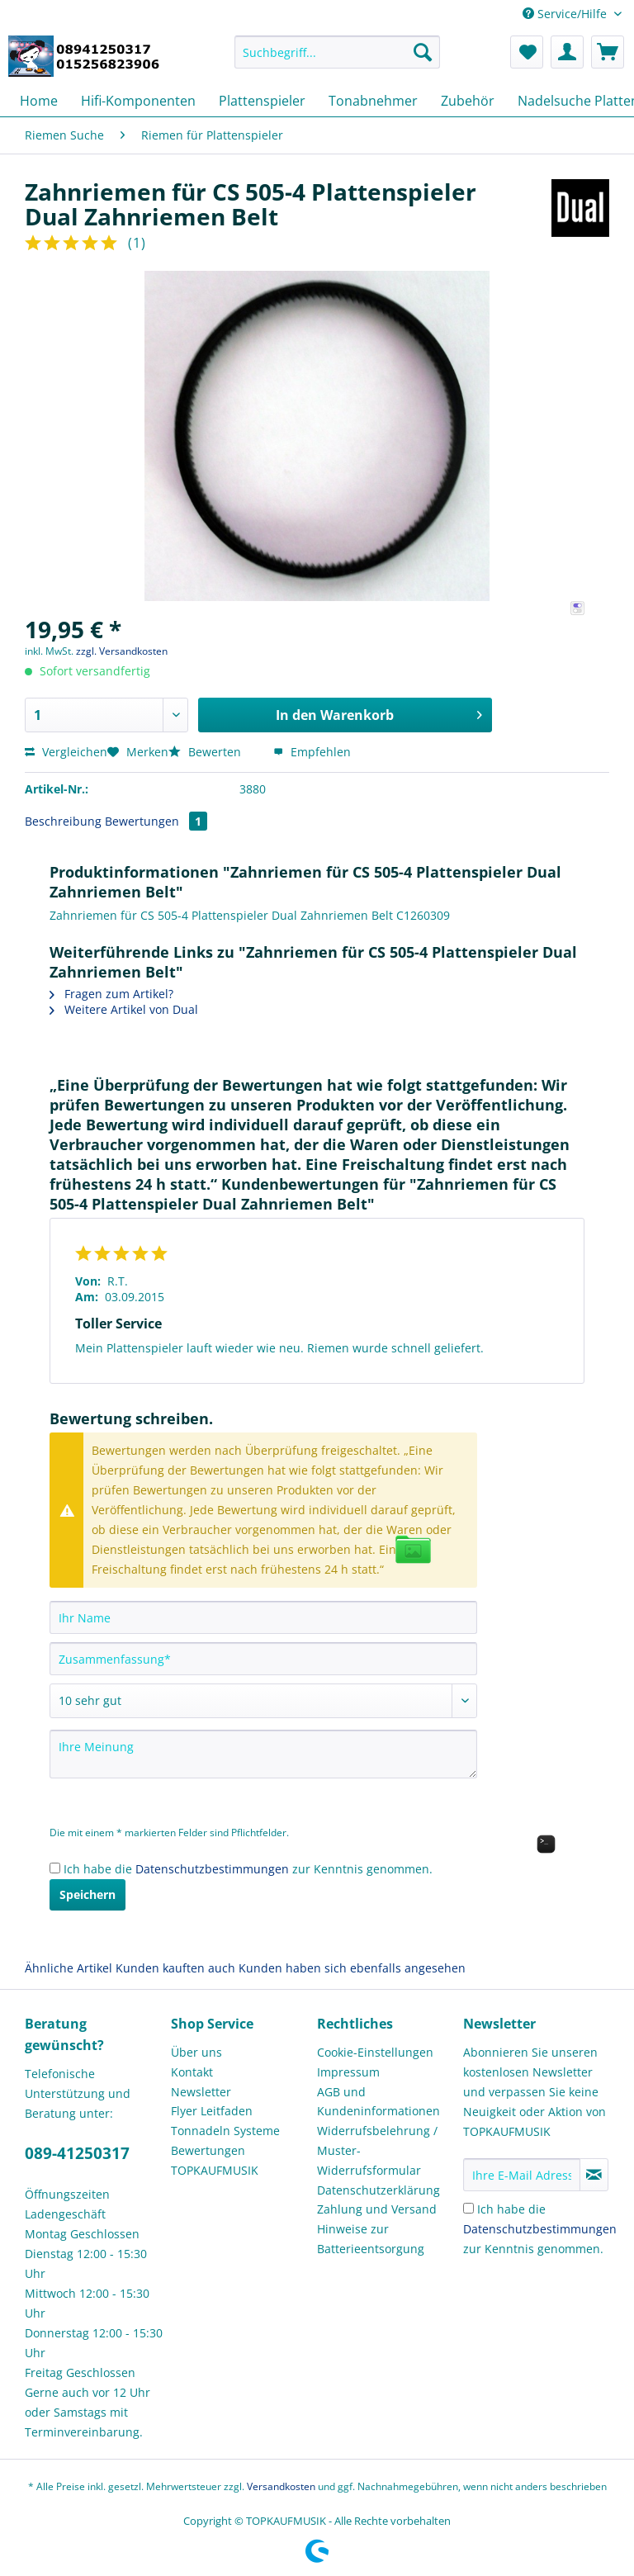  Describe the element at coordinates (413, 1549) in the screenshot. I see `open your images folder` at that location.